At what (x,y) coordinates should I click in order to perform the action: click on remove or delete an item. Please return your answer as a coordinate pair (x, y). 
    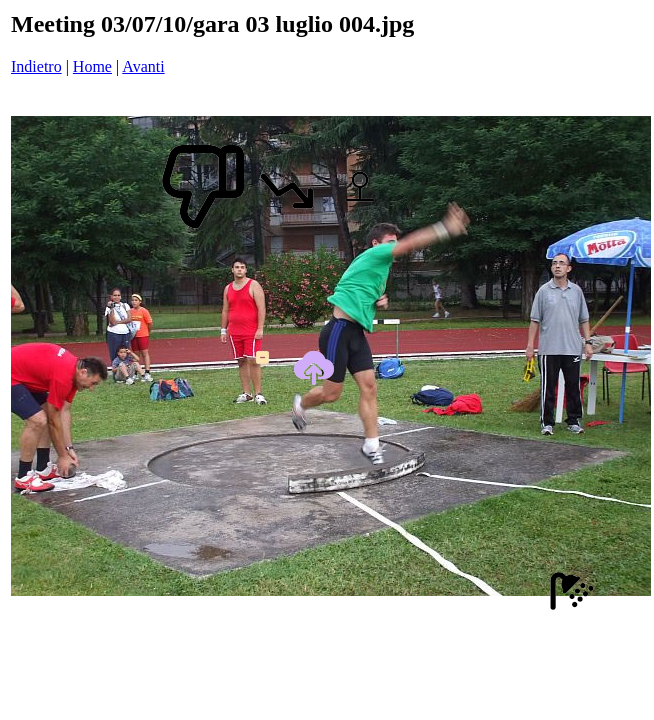
    Looking at the image, I should click on (262, 357).